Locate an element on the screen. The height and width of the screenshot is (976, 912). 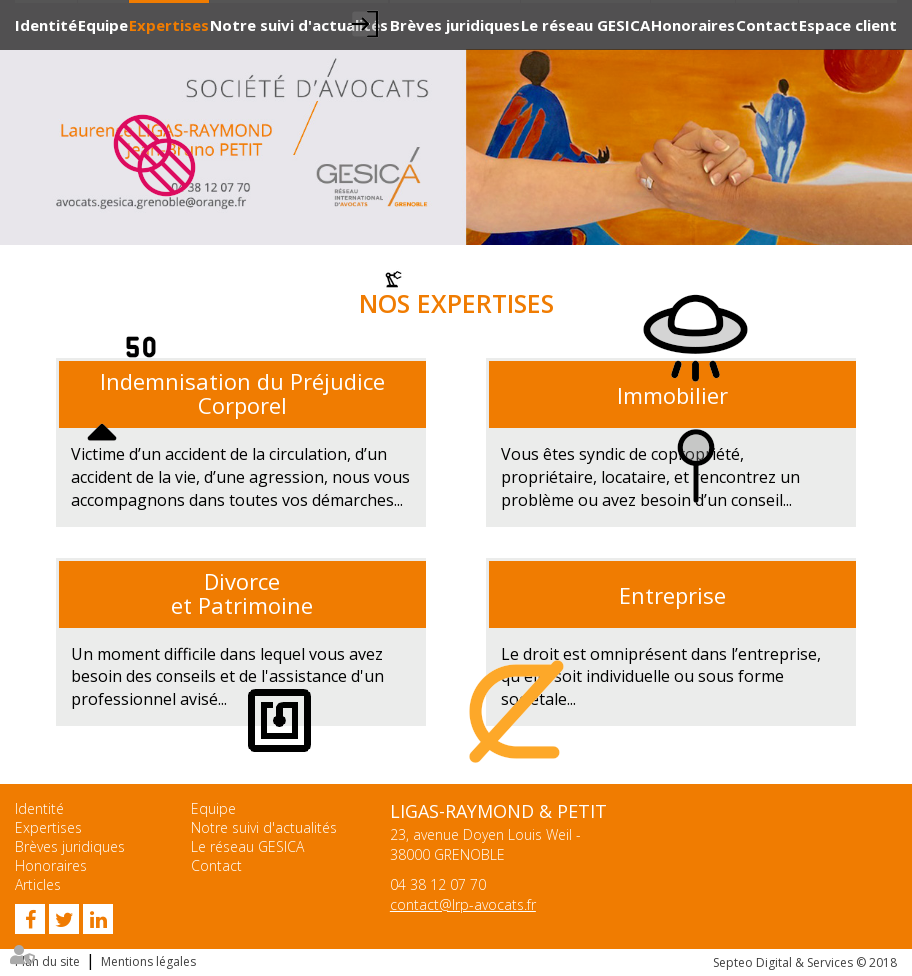
access manufacturing or industrial settings is located at coordinates (393, 279).